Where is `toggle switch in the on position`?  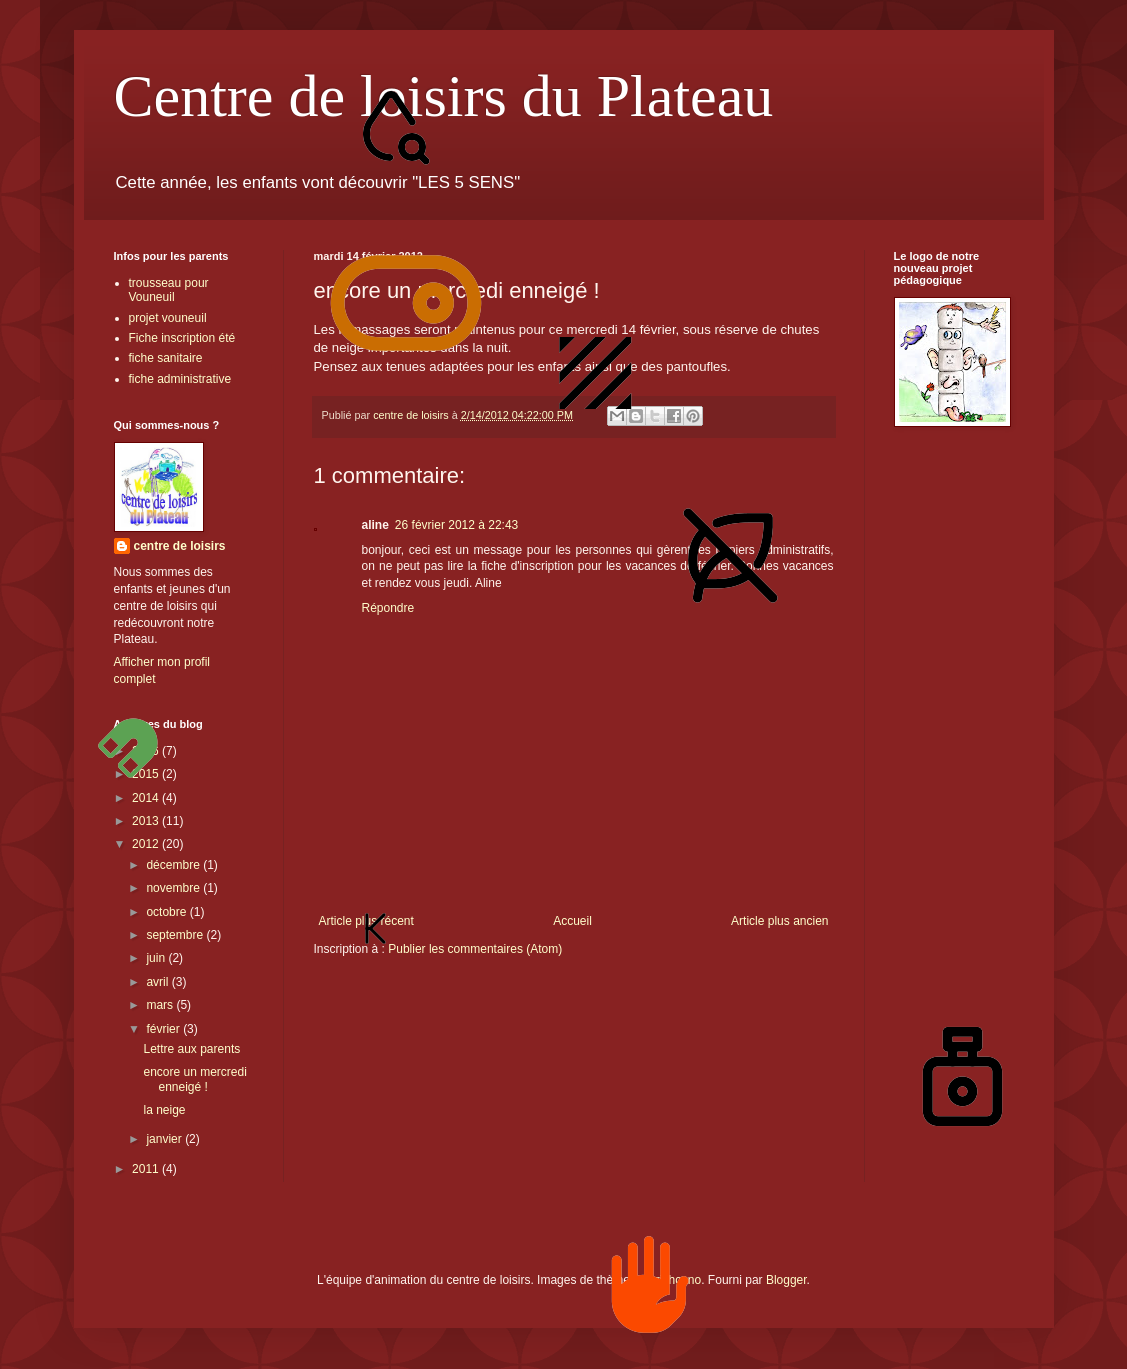 toggle switch in the on position is located at coordinates (406, 303).